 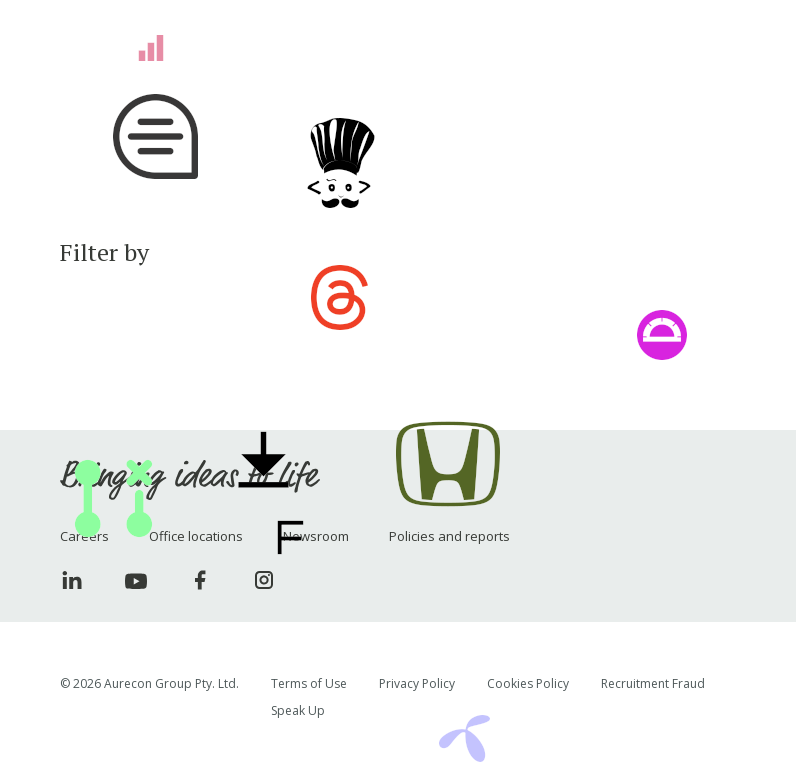 What do you see at coordinates (289, 536) in the screenshot?
I see `switch to monospace font` at bounding box center [289, 536].